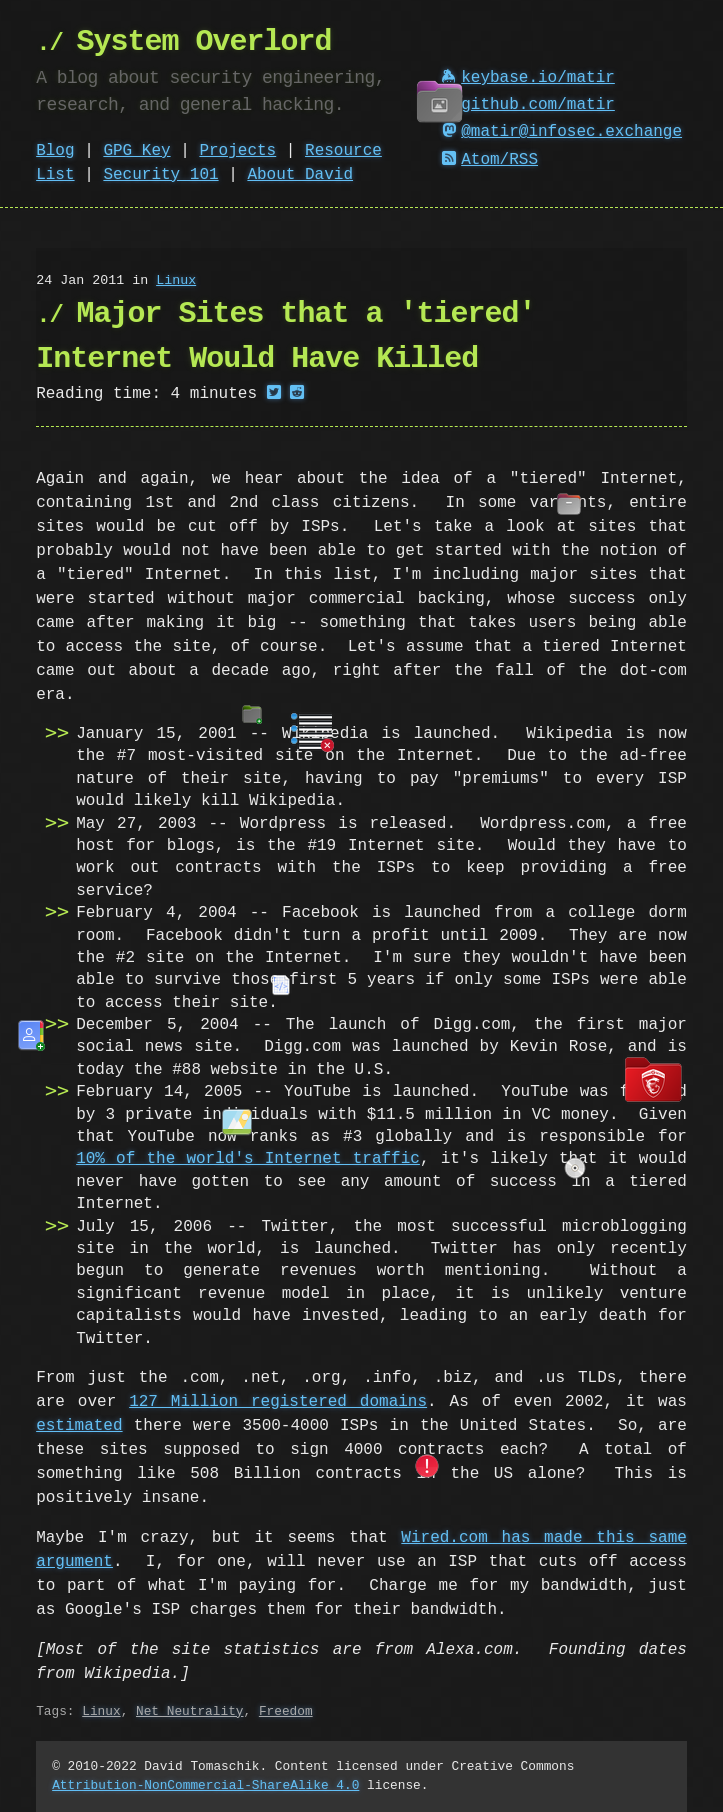  What do you see at coordinates (237, 1122) in the screenshot?
I see `open graphics or image editing applications` at bounding box center [237, 1122].